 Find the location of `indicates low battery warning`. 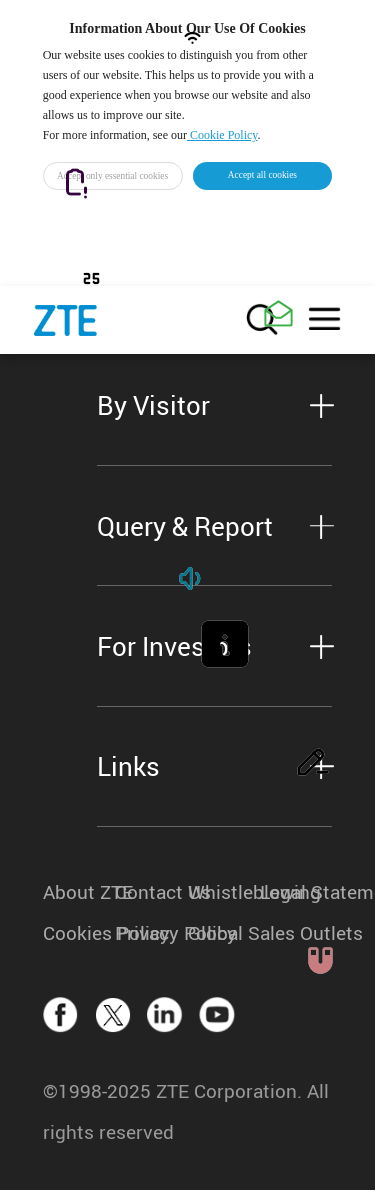

indicates low battery warning is located at coordinates (75, 182).